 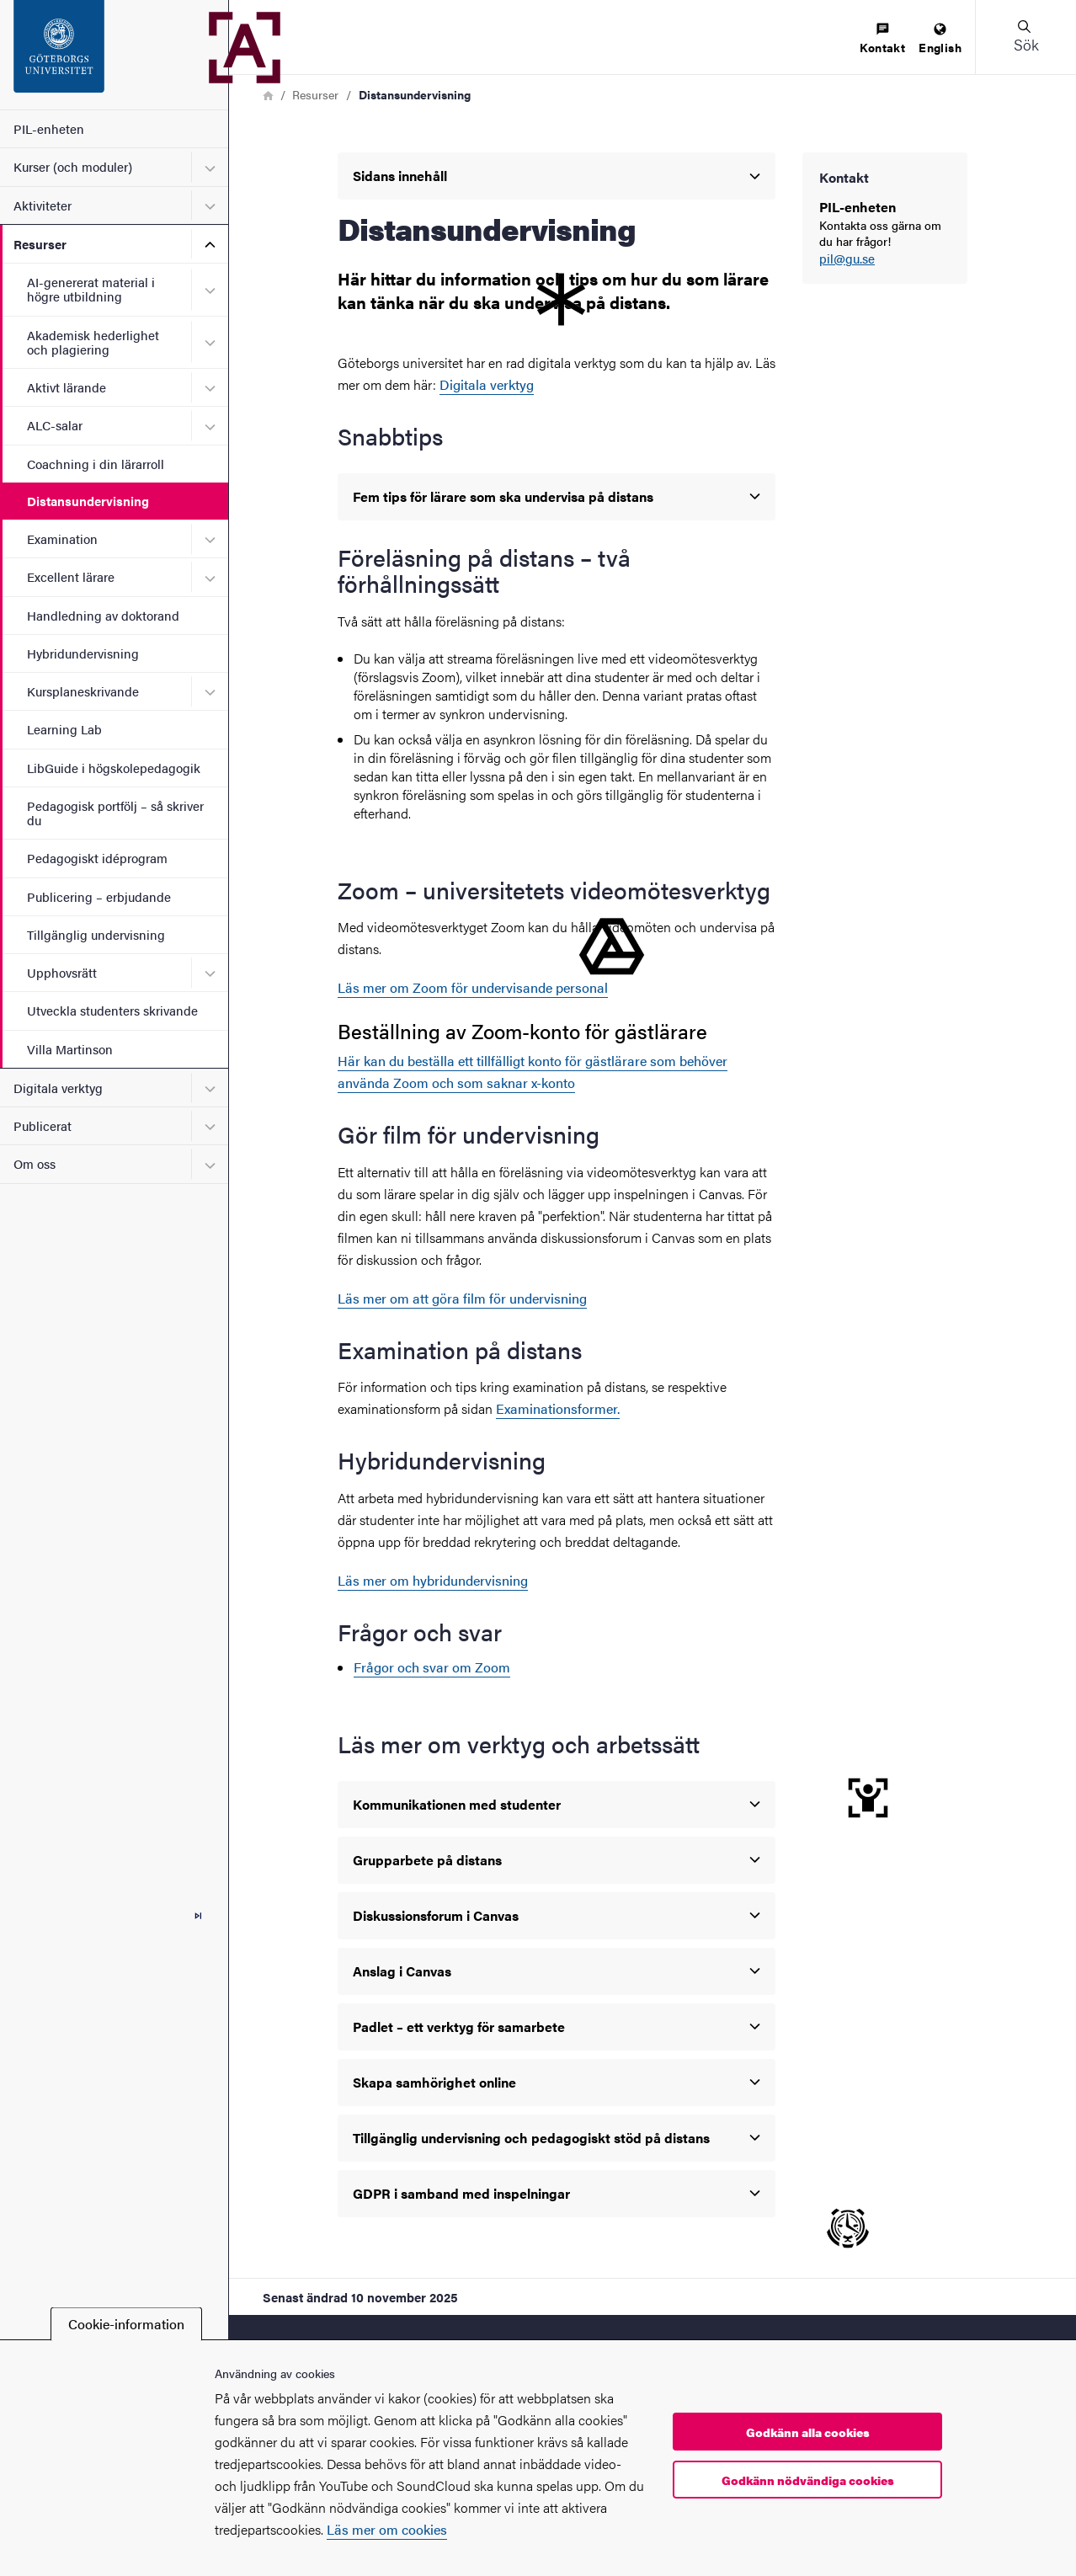 What do you see at coordinates (611, 947) in the screenshot?
I see `open Google Drive` at bounding box center [611, 947].